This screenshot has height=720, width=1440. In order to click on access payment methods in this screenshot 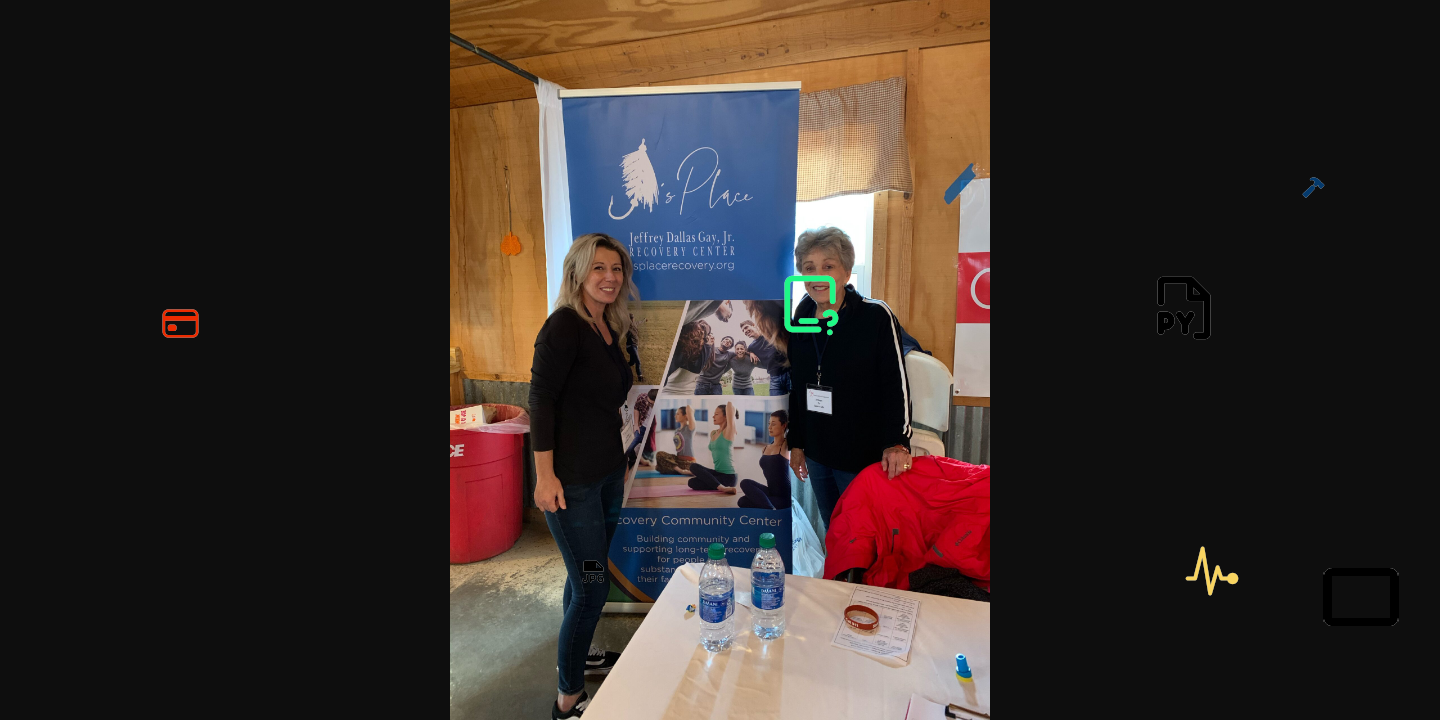, I will do `click(180, 323)`.